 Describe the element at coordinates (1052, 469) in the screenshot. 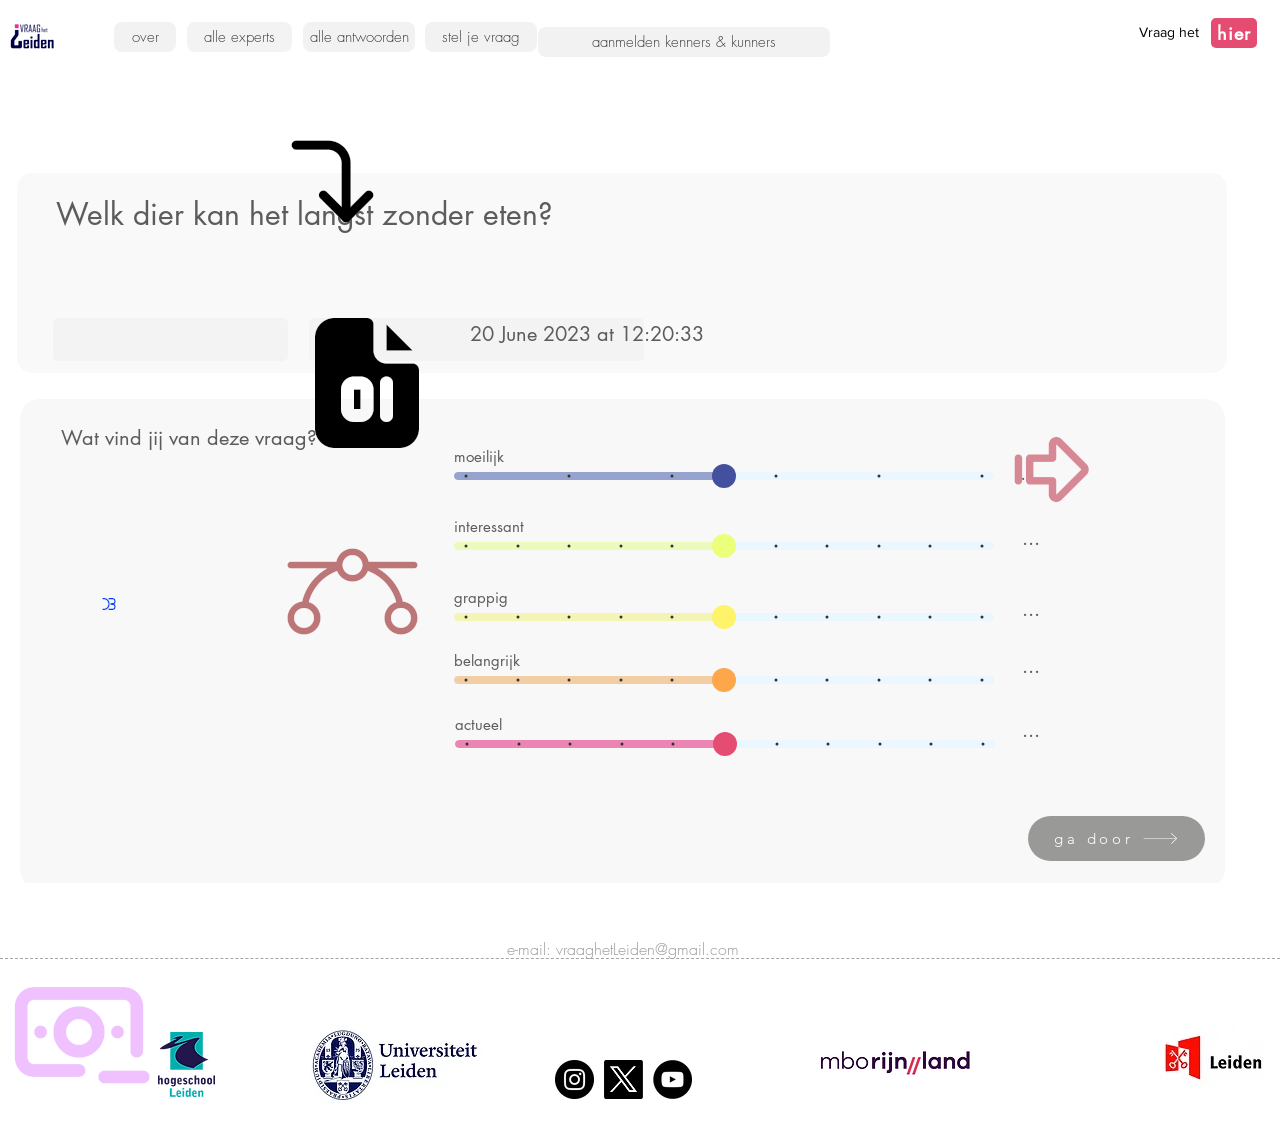

I see `go to next step or page` at that location.